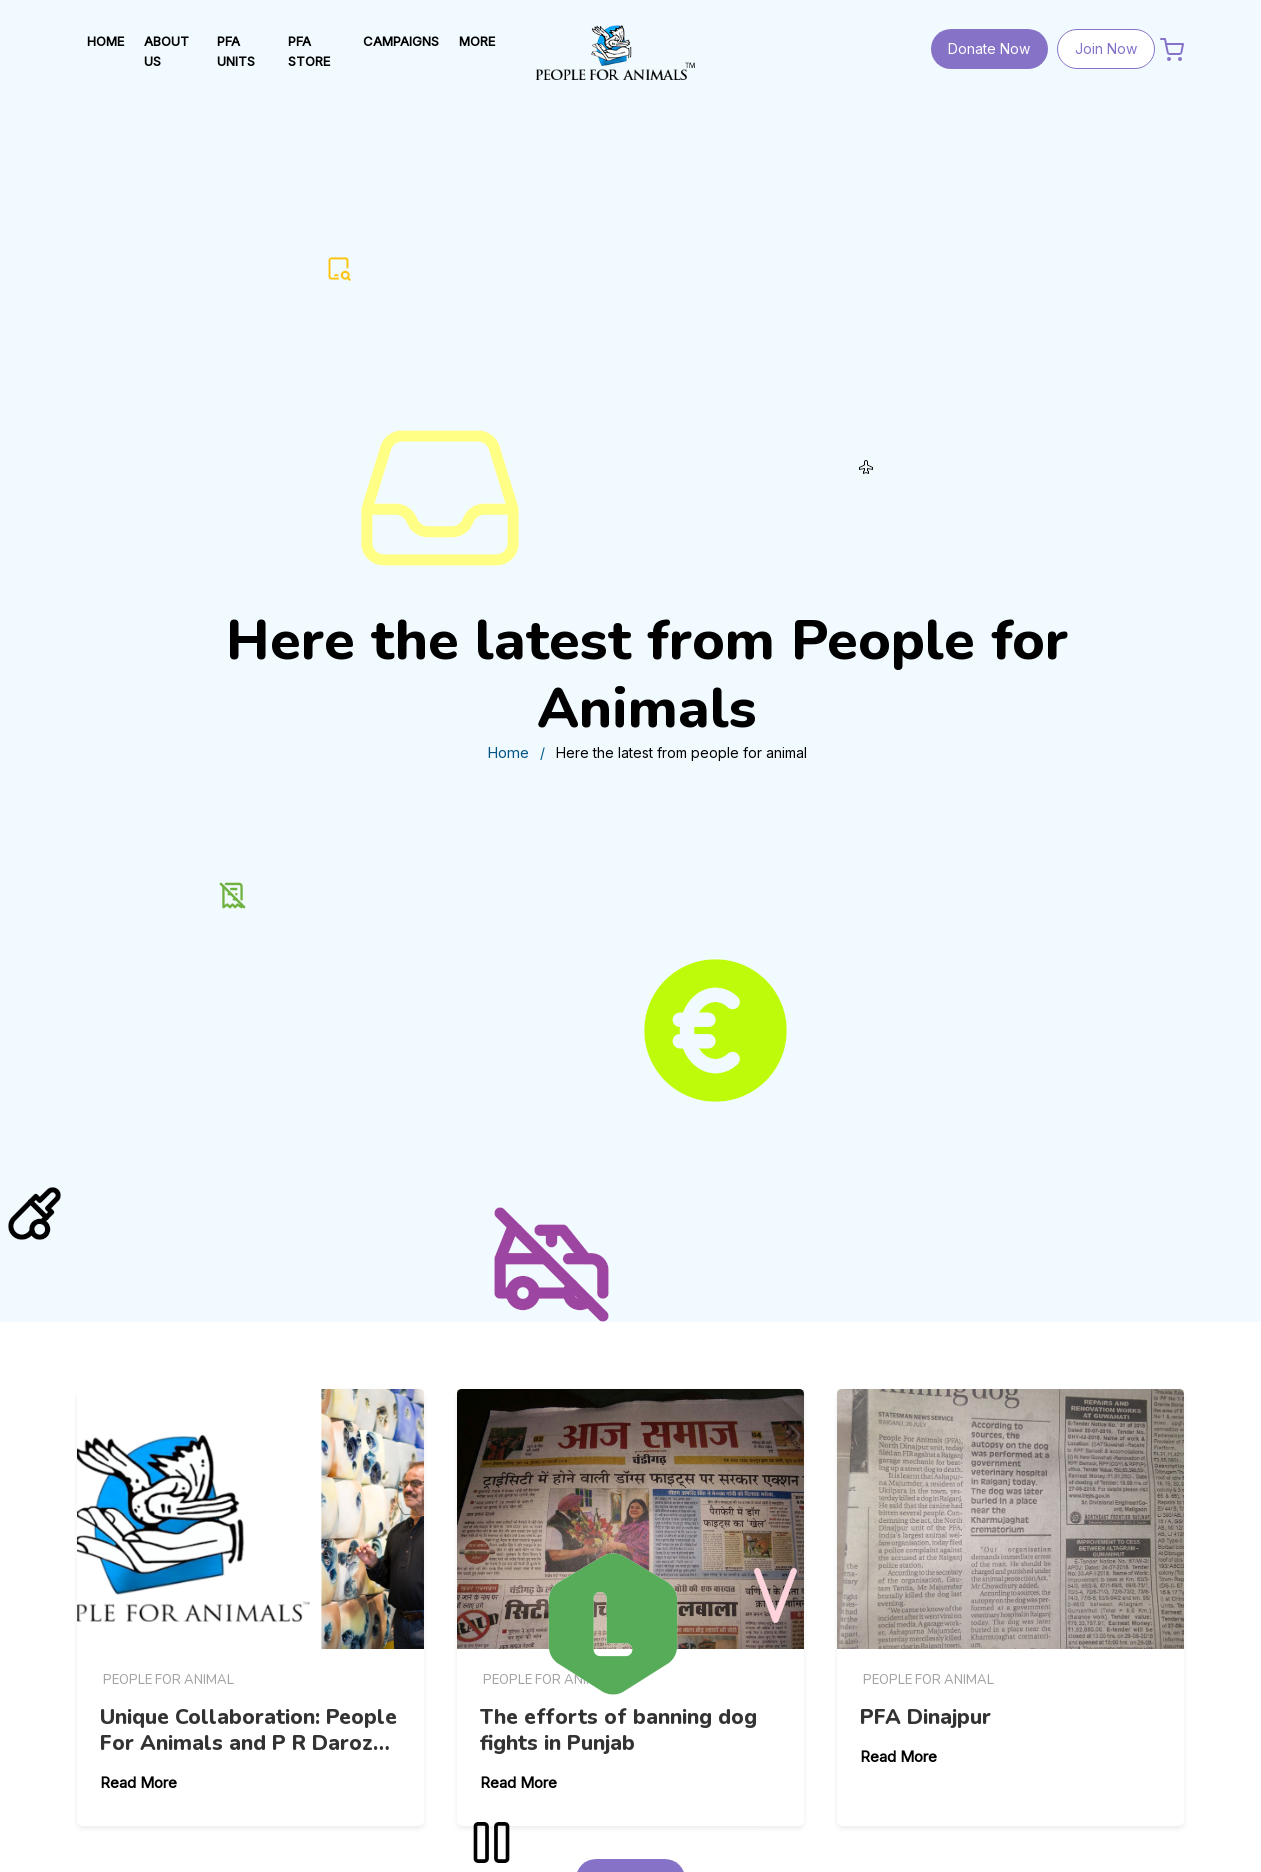  I want to click on switch to column layout view, so click(491, 1842).